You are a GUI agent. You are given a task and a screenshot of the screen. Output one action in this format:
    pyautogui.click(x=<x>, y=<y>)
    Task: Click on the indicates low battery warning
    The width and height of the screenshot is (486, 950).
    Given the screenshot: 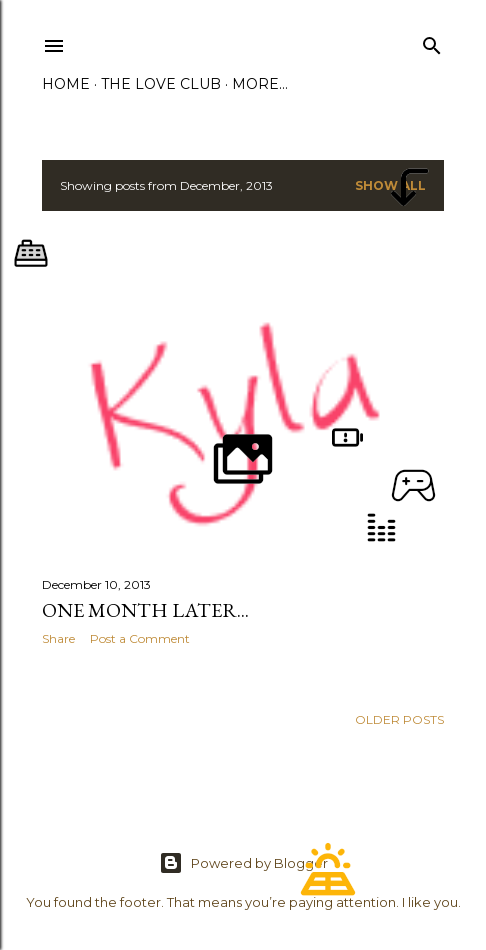 What is the action you would take?
    pyautogui.click(x=347, y=437)
    